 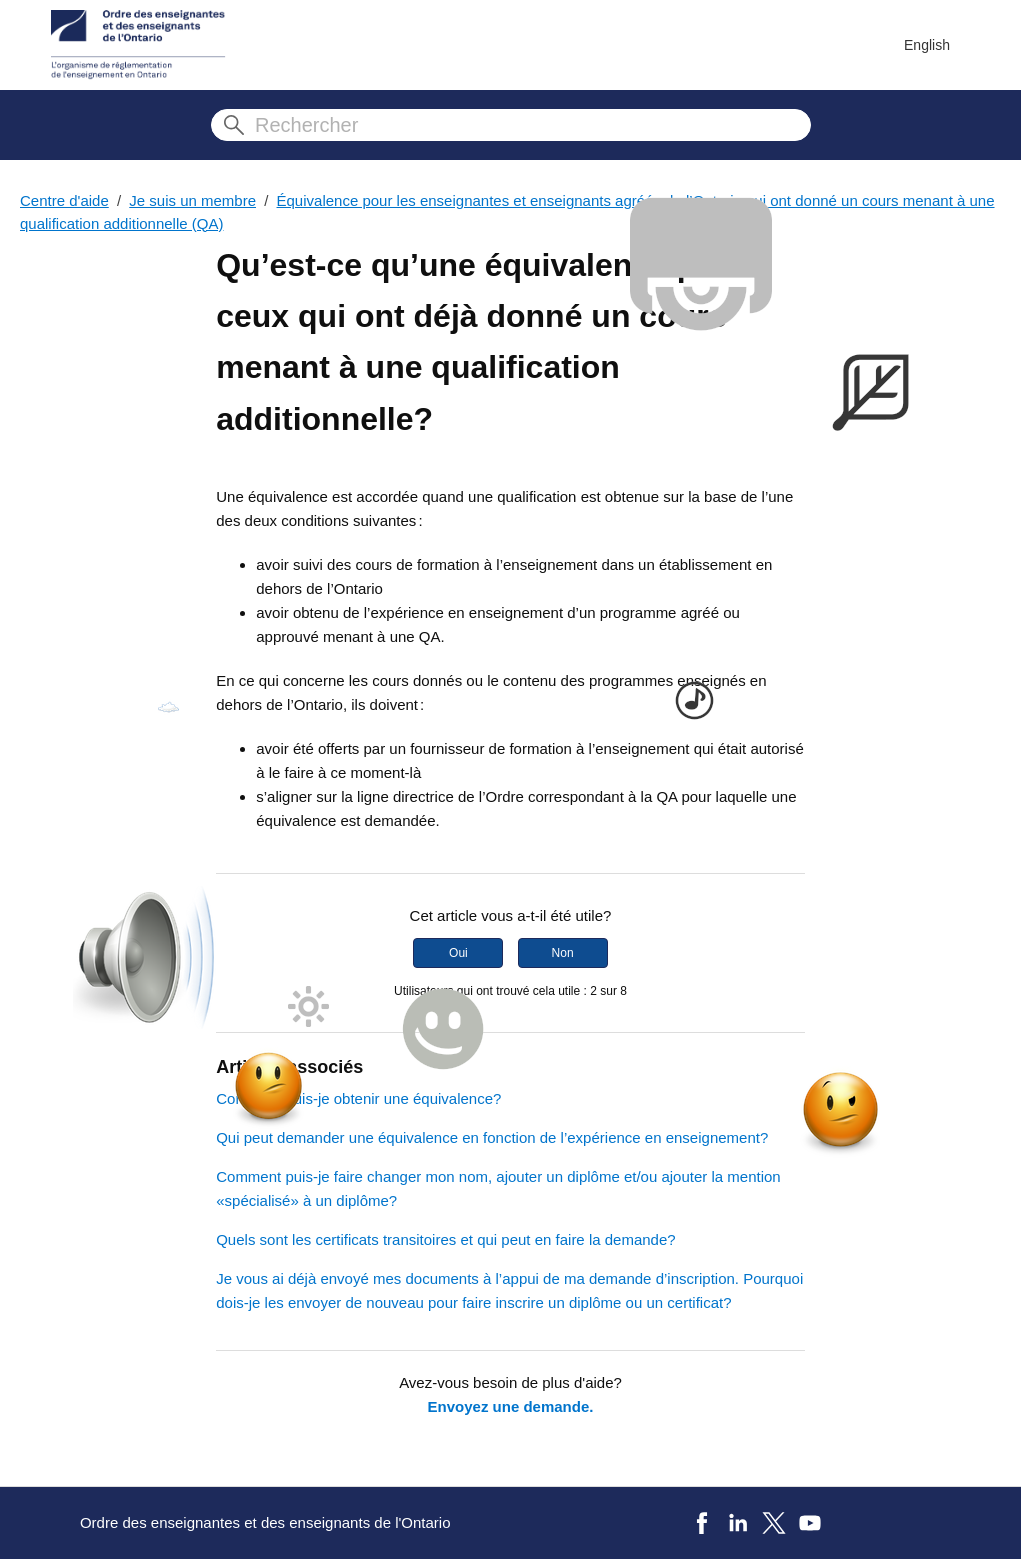 What do you see at coordinates (701, 260) in the screenshot?
I see `access optical disc drive` at bounding box center [701, 260].